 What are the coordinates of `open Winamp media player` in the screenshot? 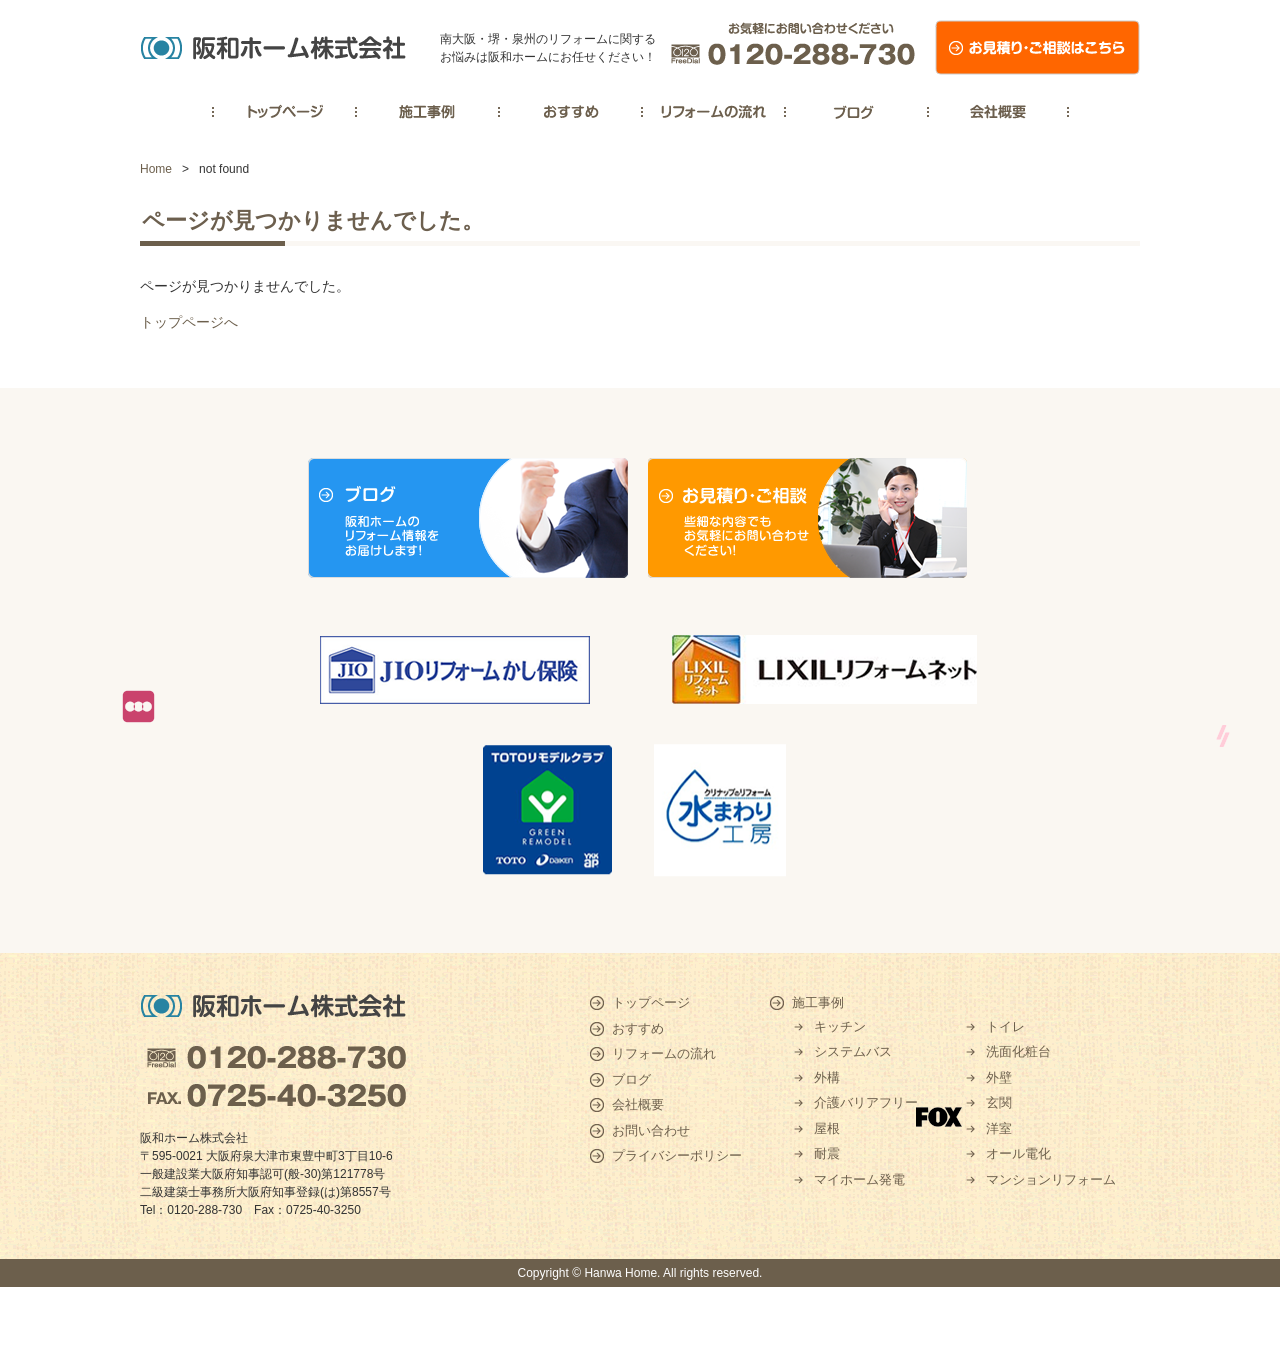 It's located at (1223, 736).